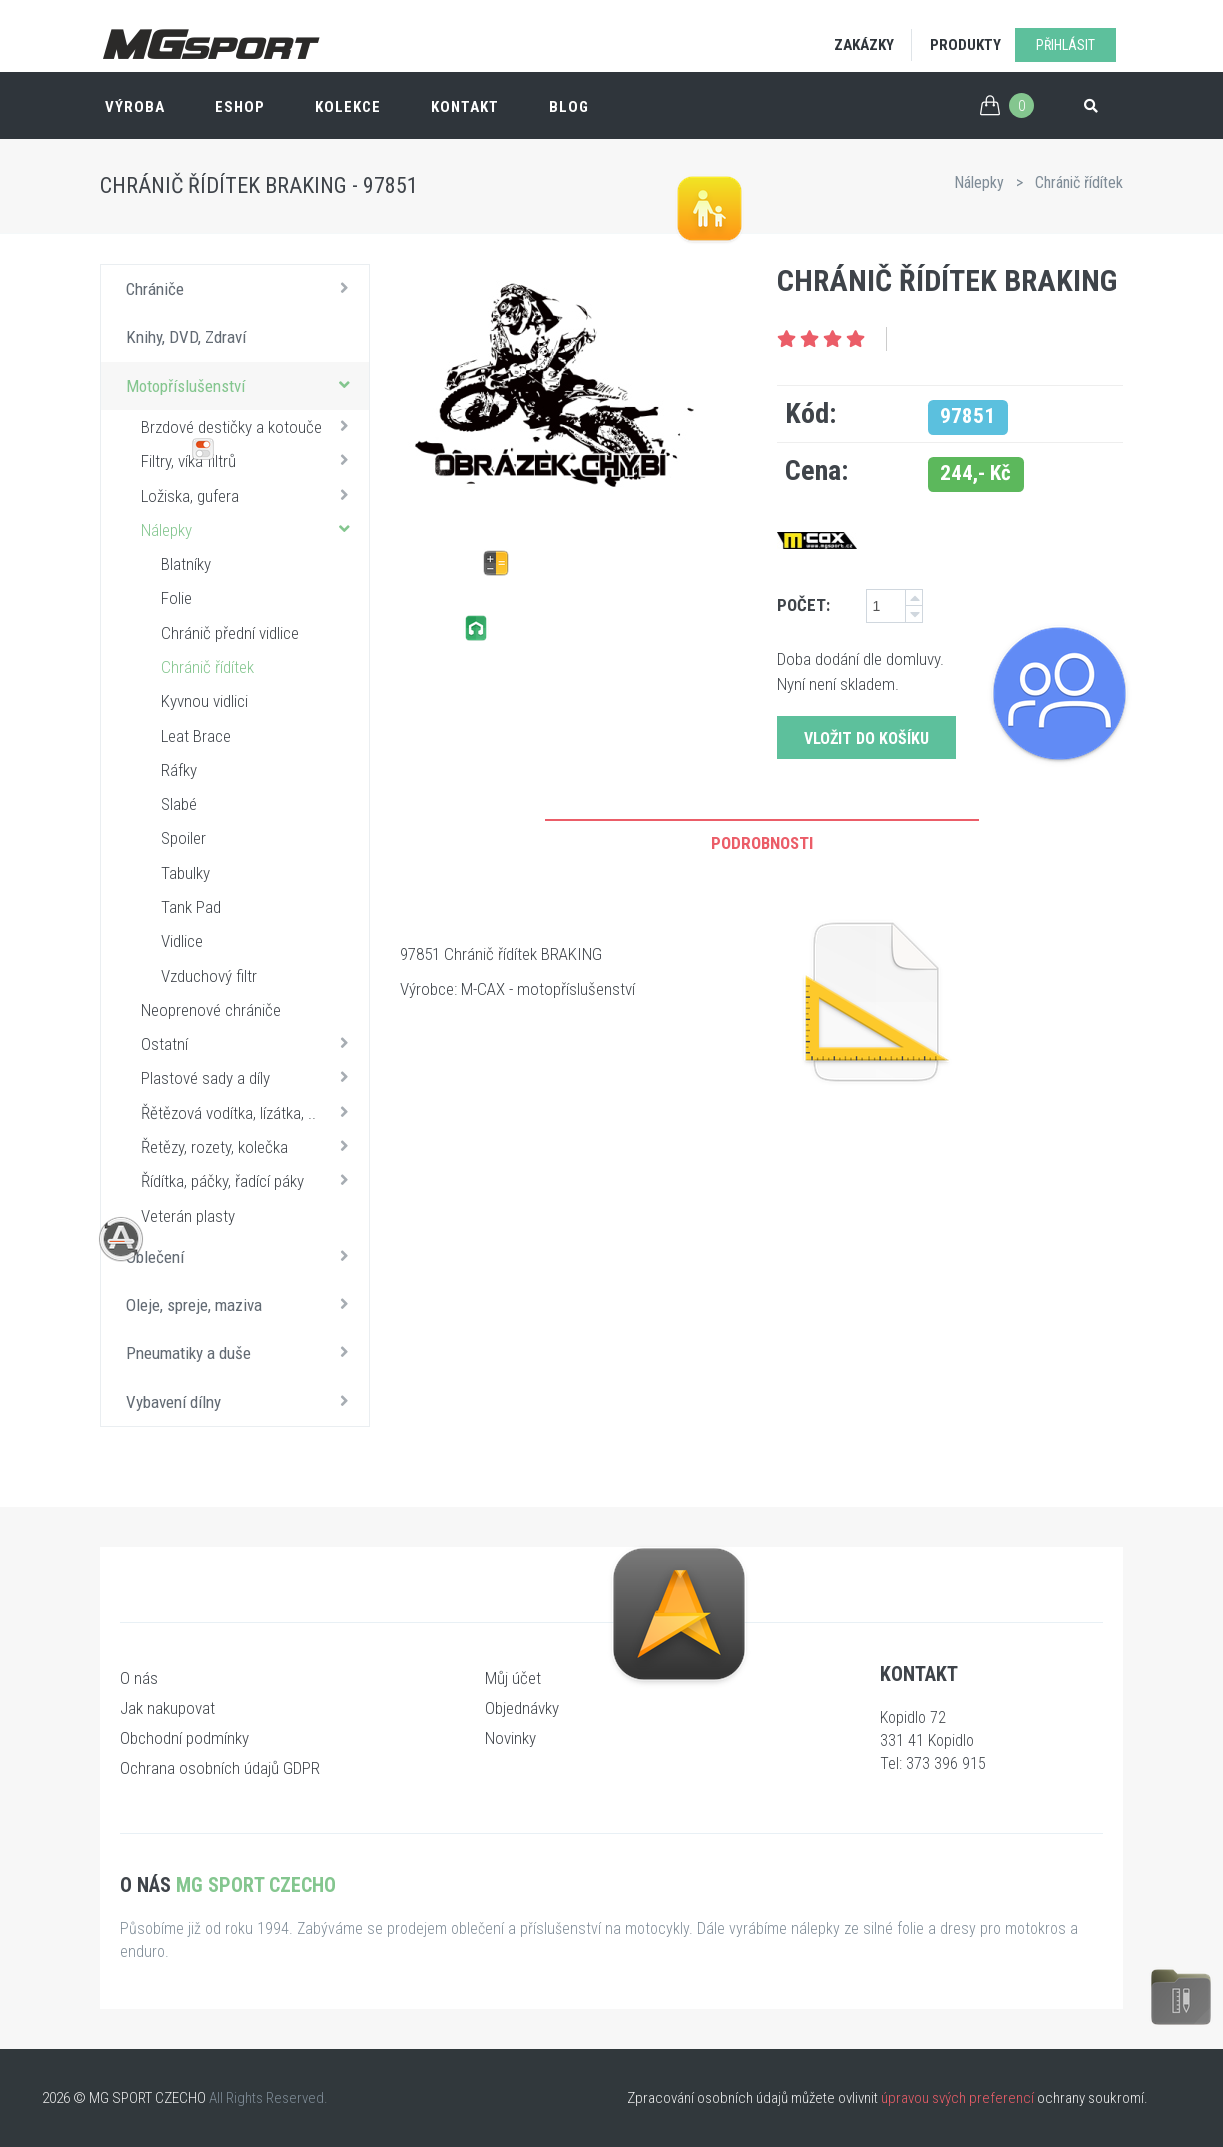  I want to click on access your templates folder, so click(1181, 1997).